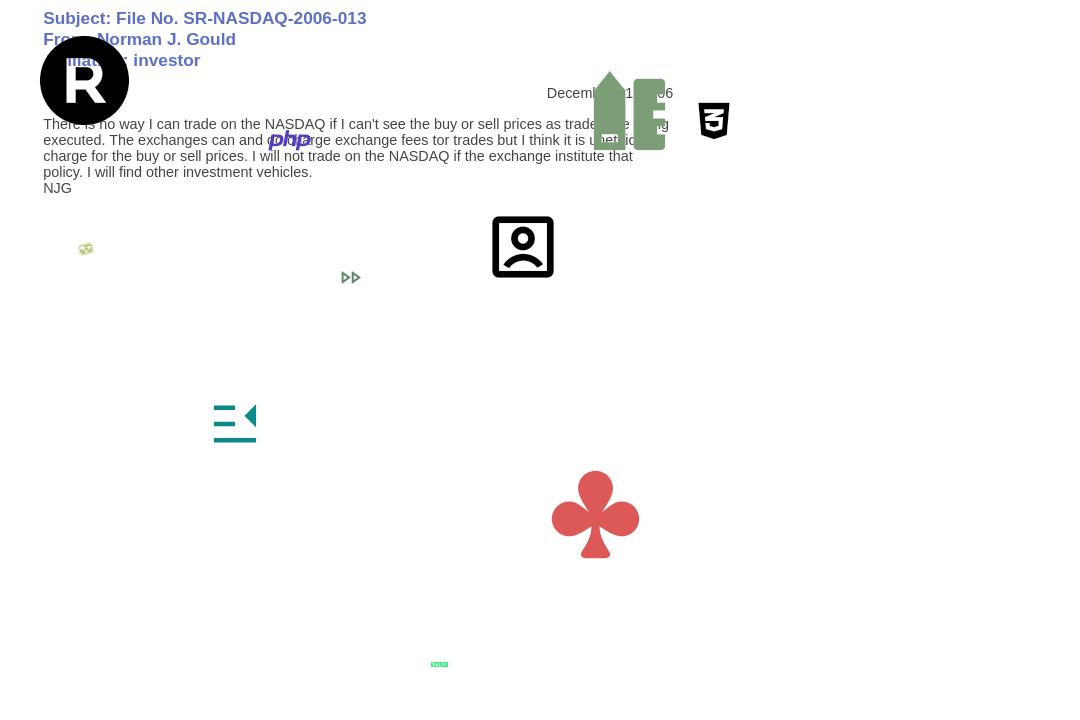 Image resolution: width=1080 pixels, height=720 pixels. Describe the element at coordinates (595, 514) in the screenshot. I see `represents the clubs suit in a card game app` at that location.